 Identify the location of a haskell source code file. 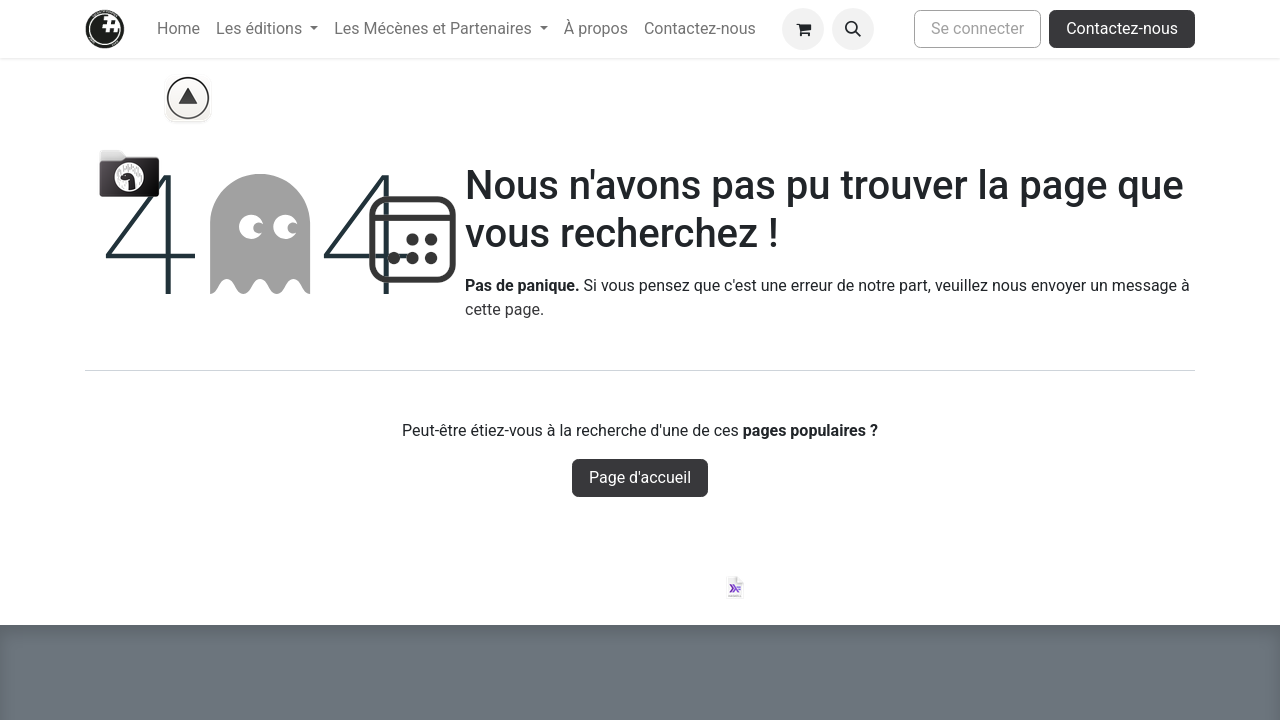
(735, 588).